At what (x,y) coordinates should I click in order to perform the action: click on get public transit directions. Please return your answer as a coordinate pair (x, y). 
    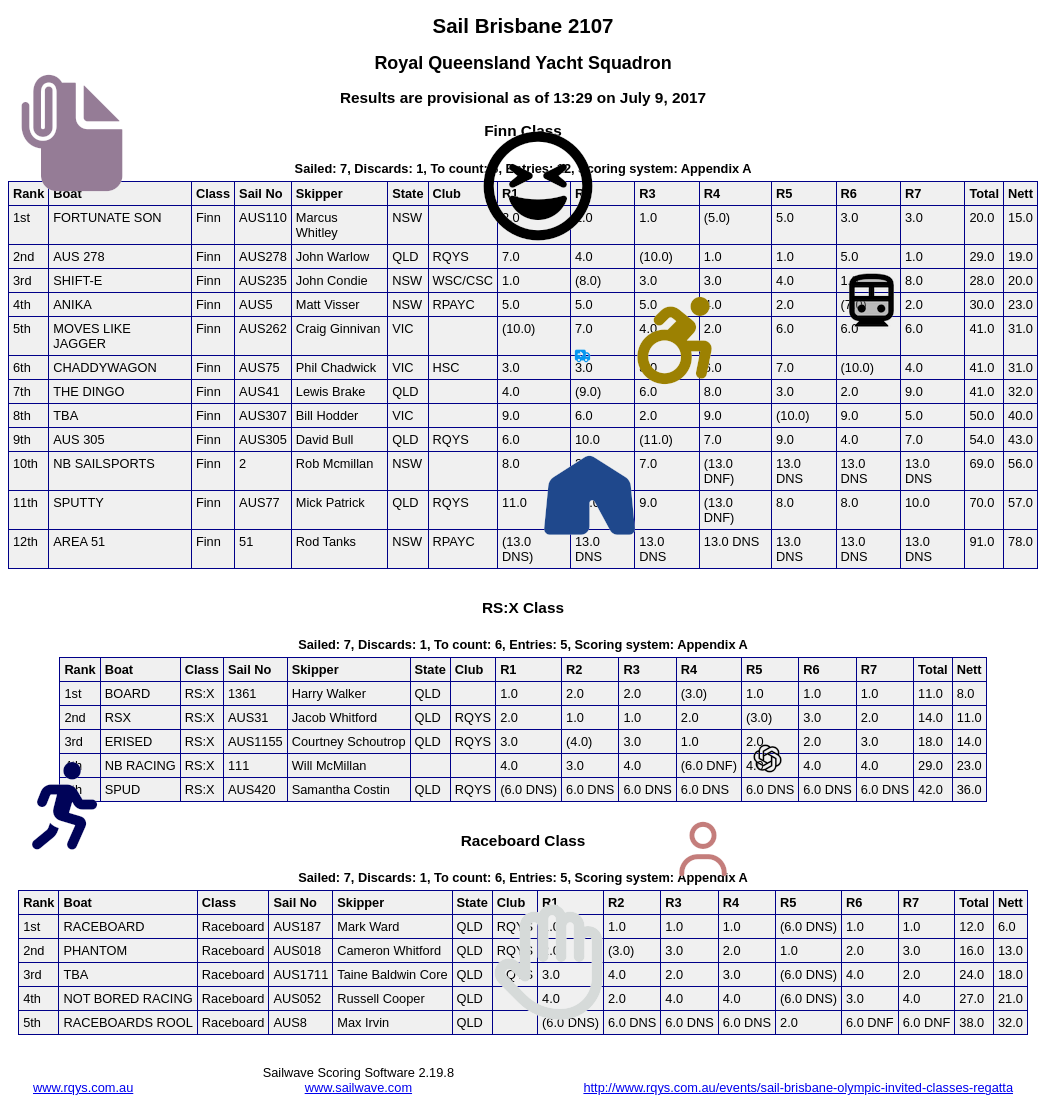
    Looking at the image, I should click on (871, 301).